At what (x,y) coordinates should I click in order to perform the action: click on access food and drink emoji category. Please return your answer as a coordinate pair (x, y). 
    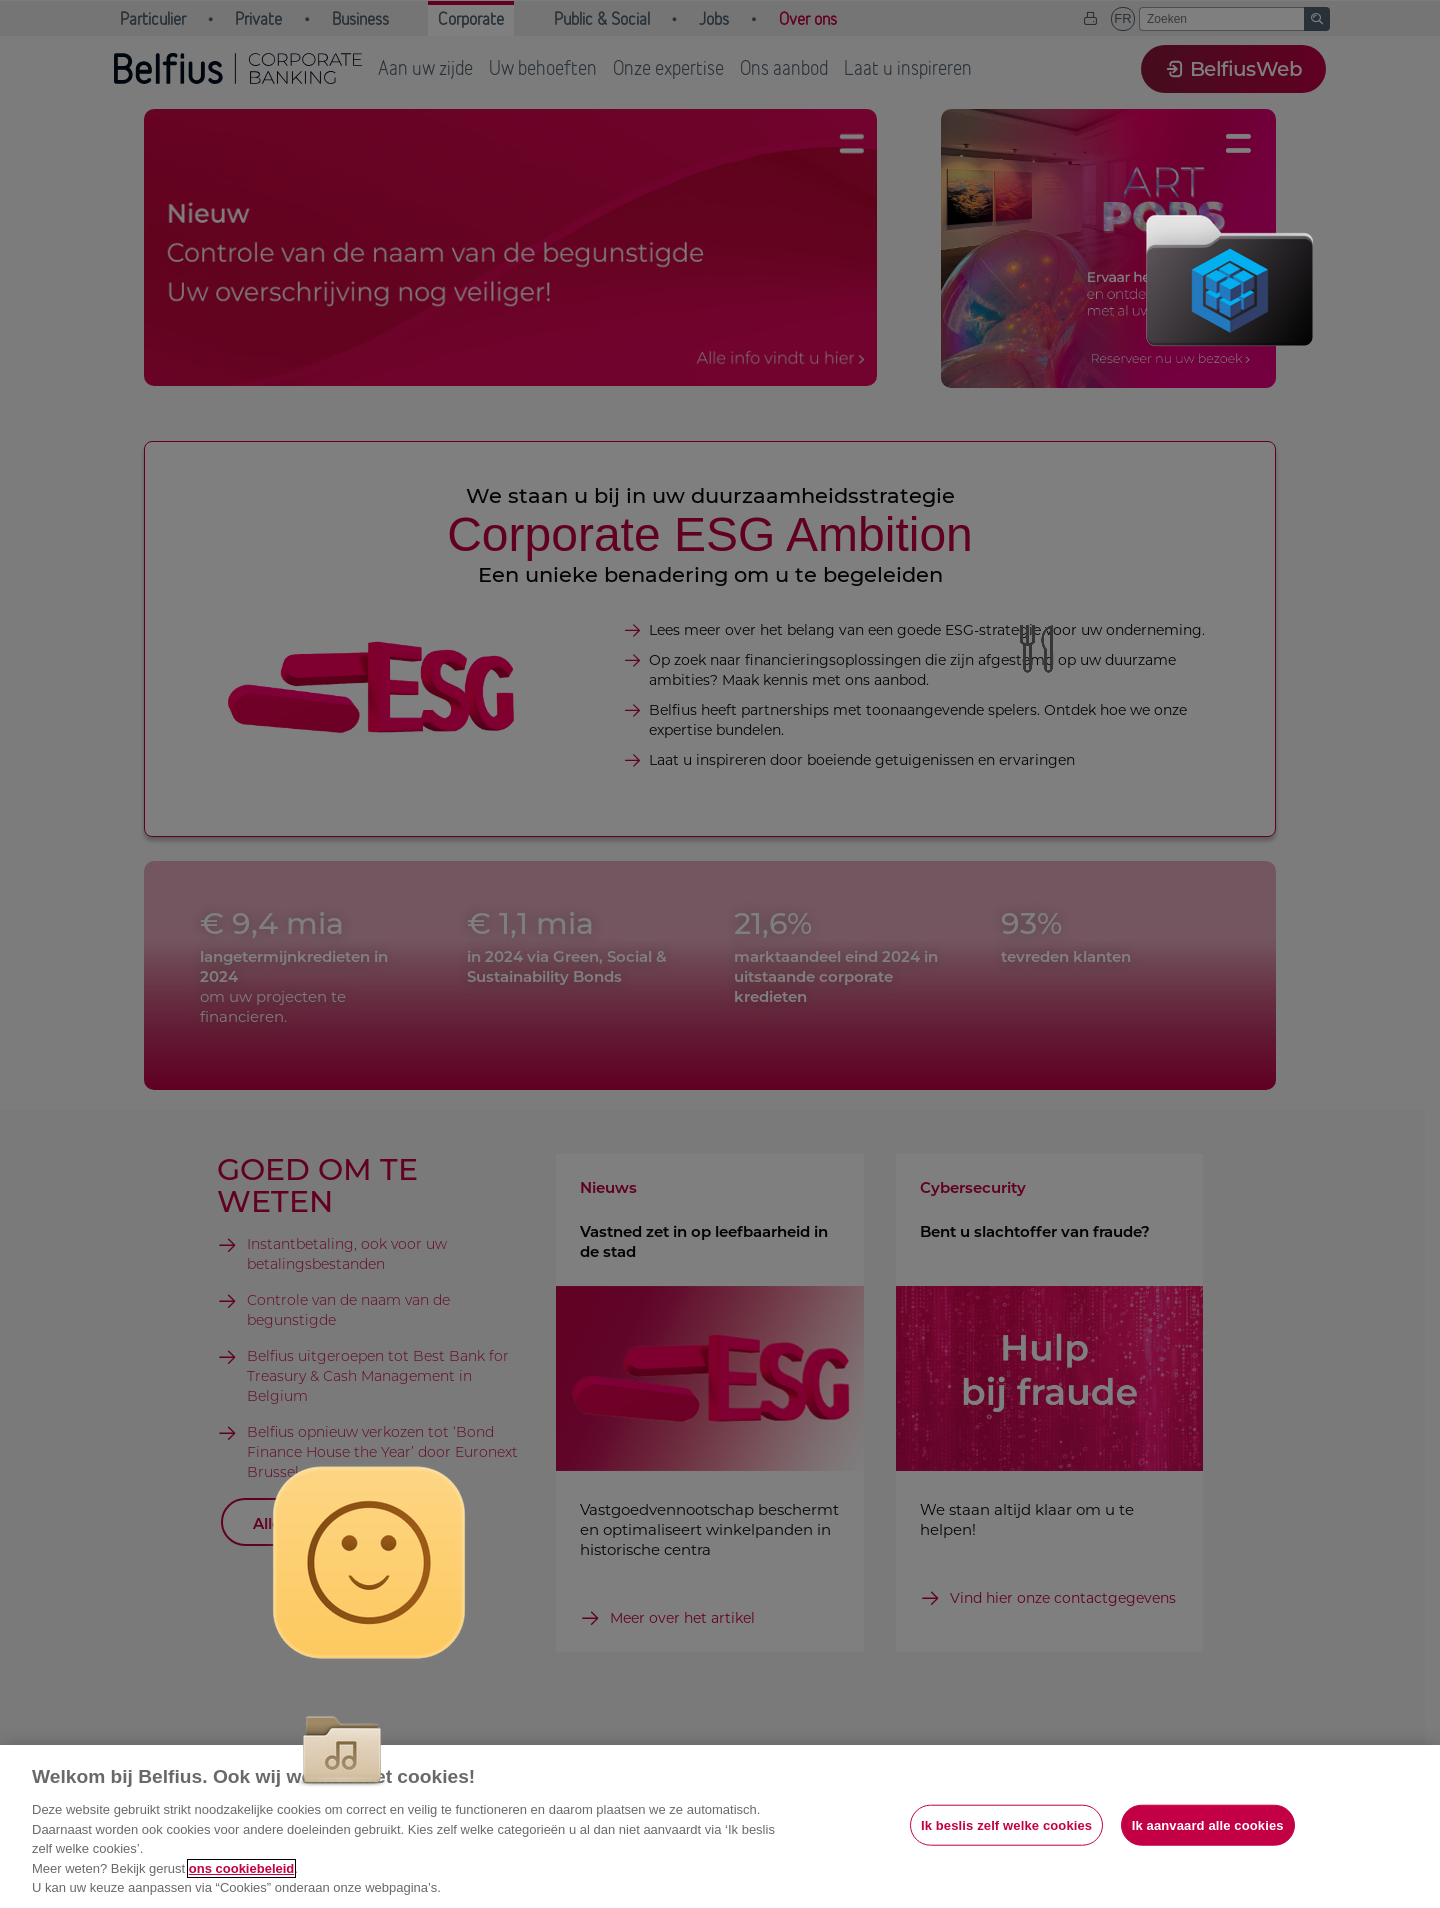
    Looking at the image, I should click on (1038, 649).